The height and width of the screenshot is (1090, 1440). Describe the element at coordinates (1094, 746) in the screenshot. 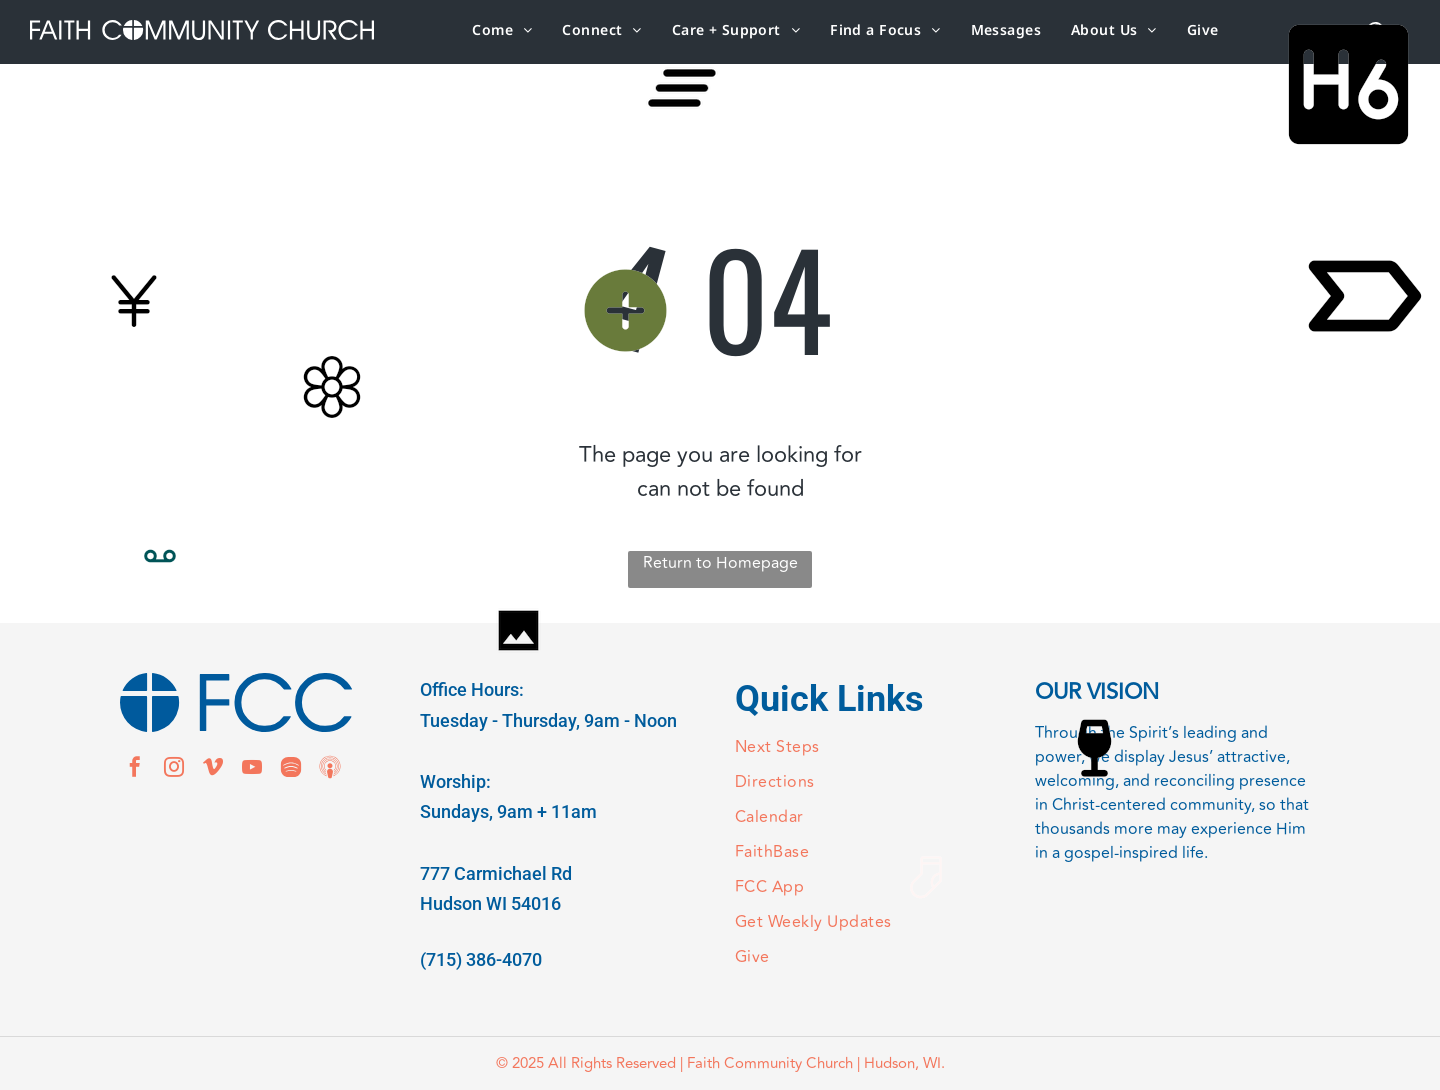

I see `browse wine or beverage options` at that location.